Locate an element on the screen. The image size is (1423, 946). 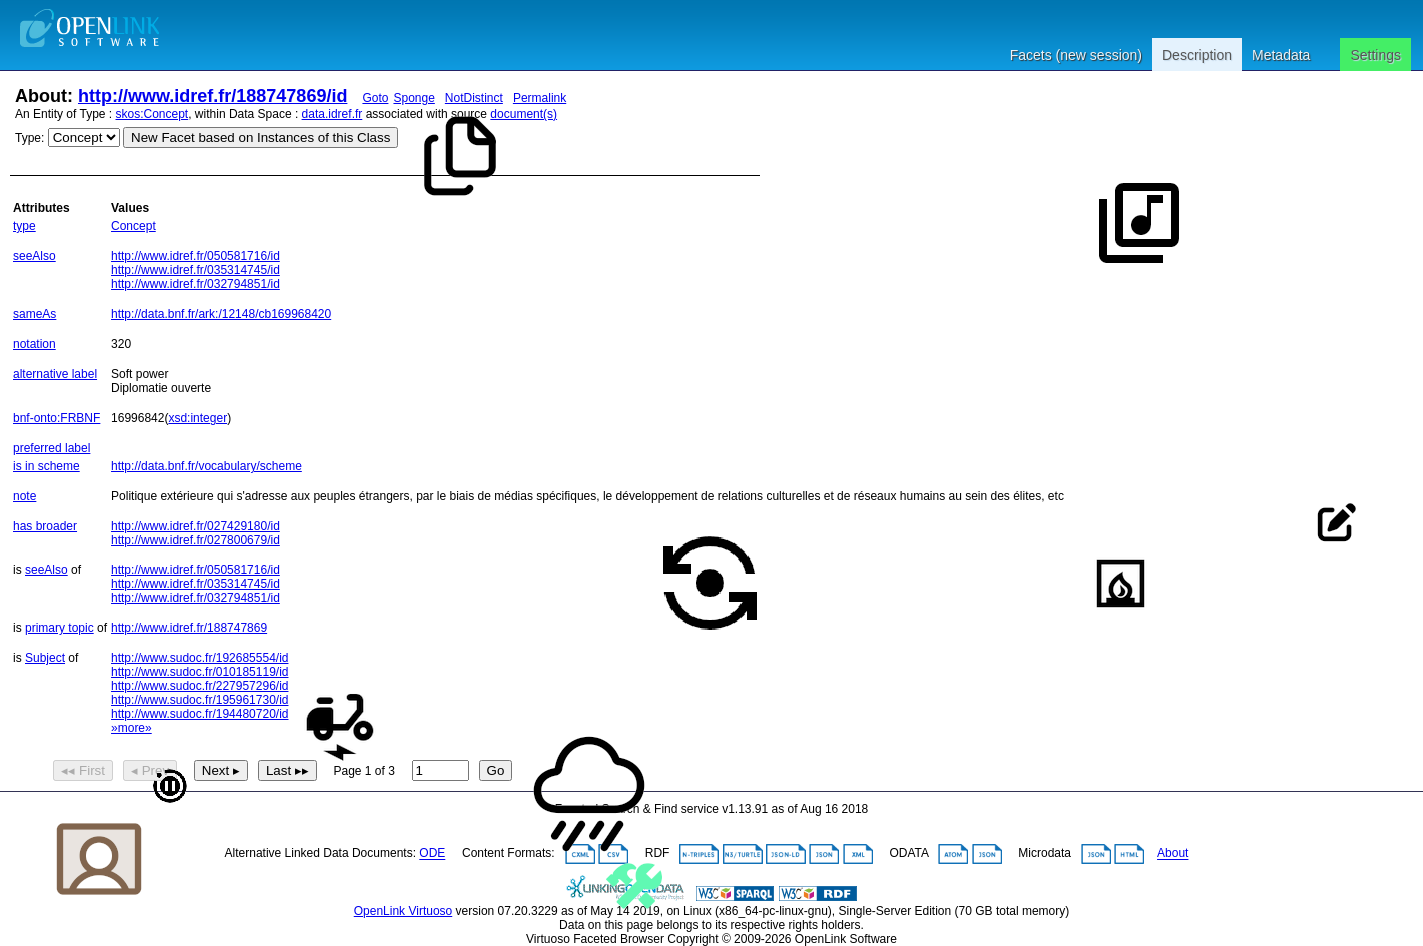
access your music library is located at coordinates (1139, 223).